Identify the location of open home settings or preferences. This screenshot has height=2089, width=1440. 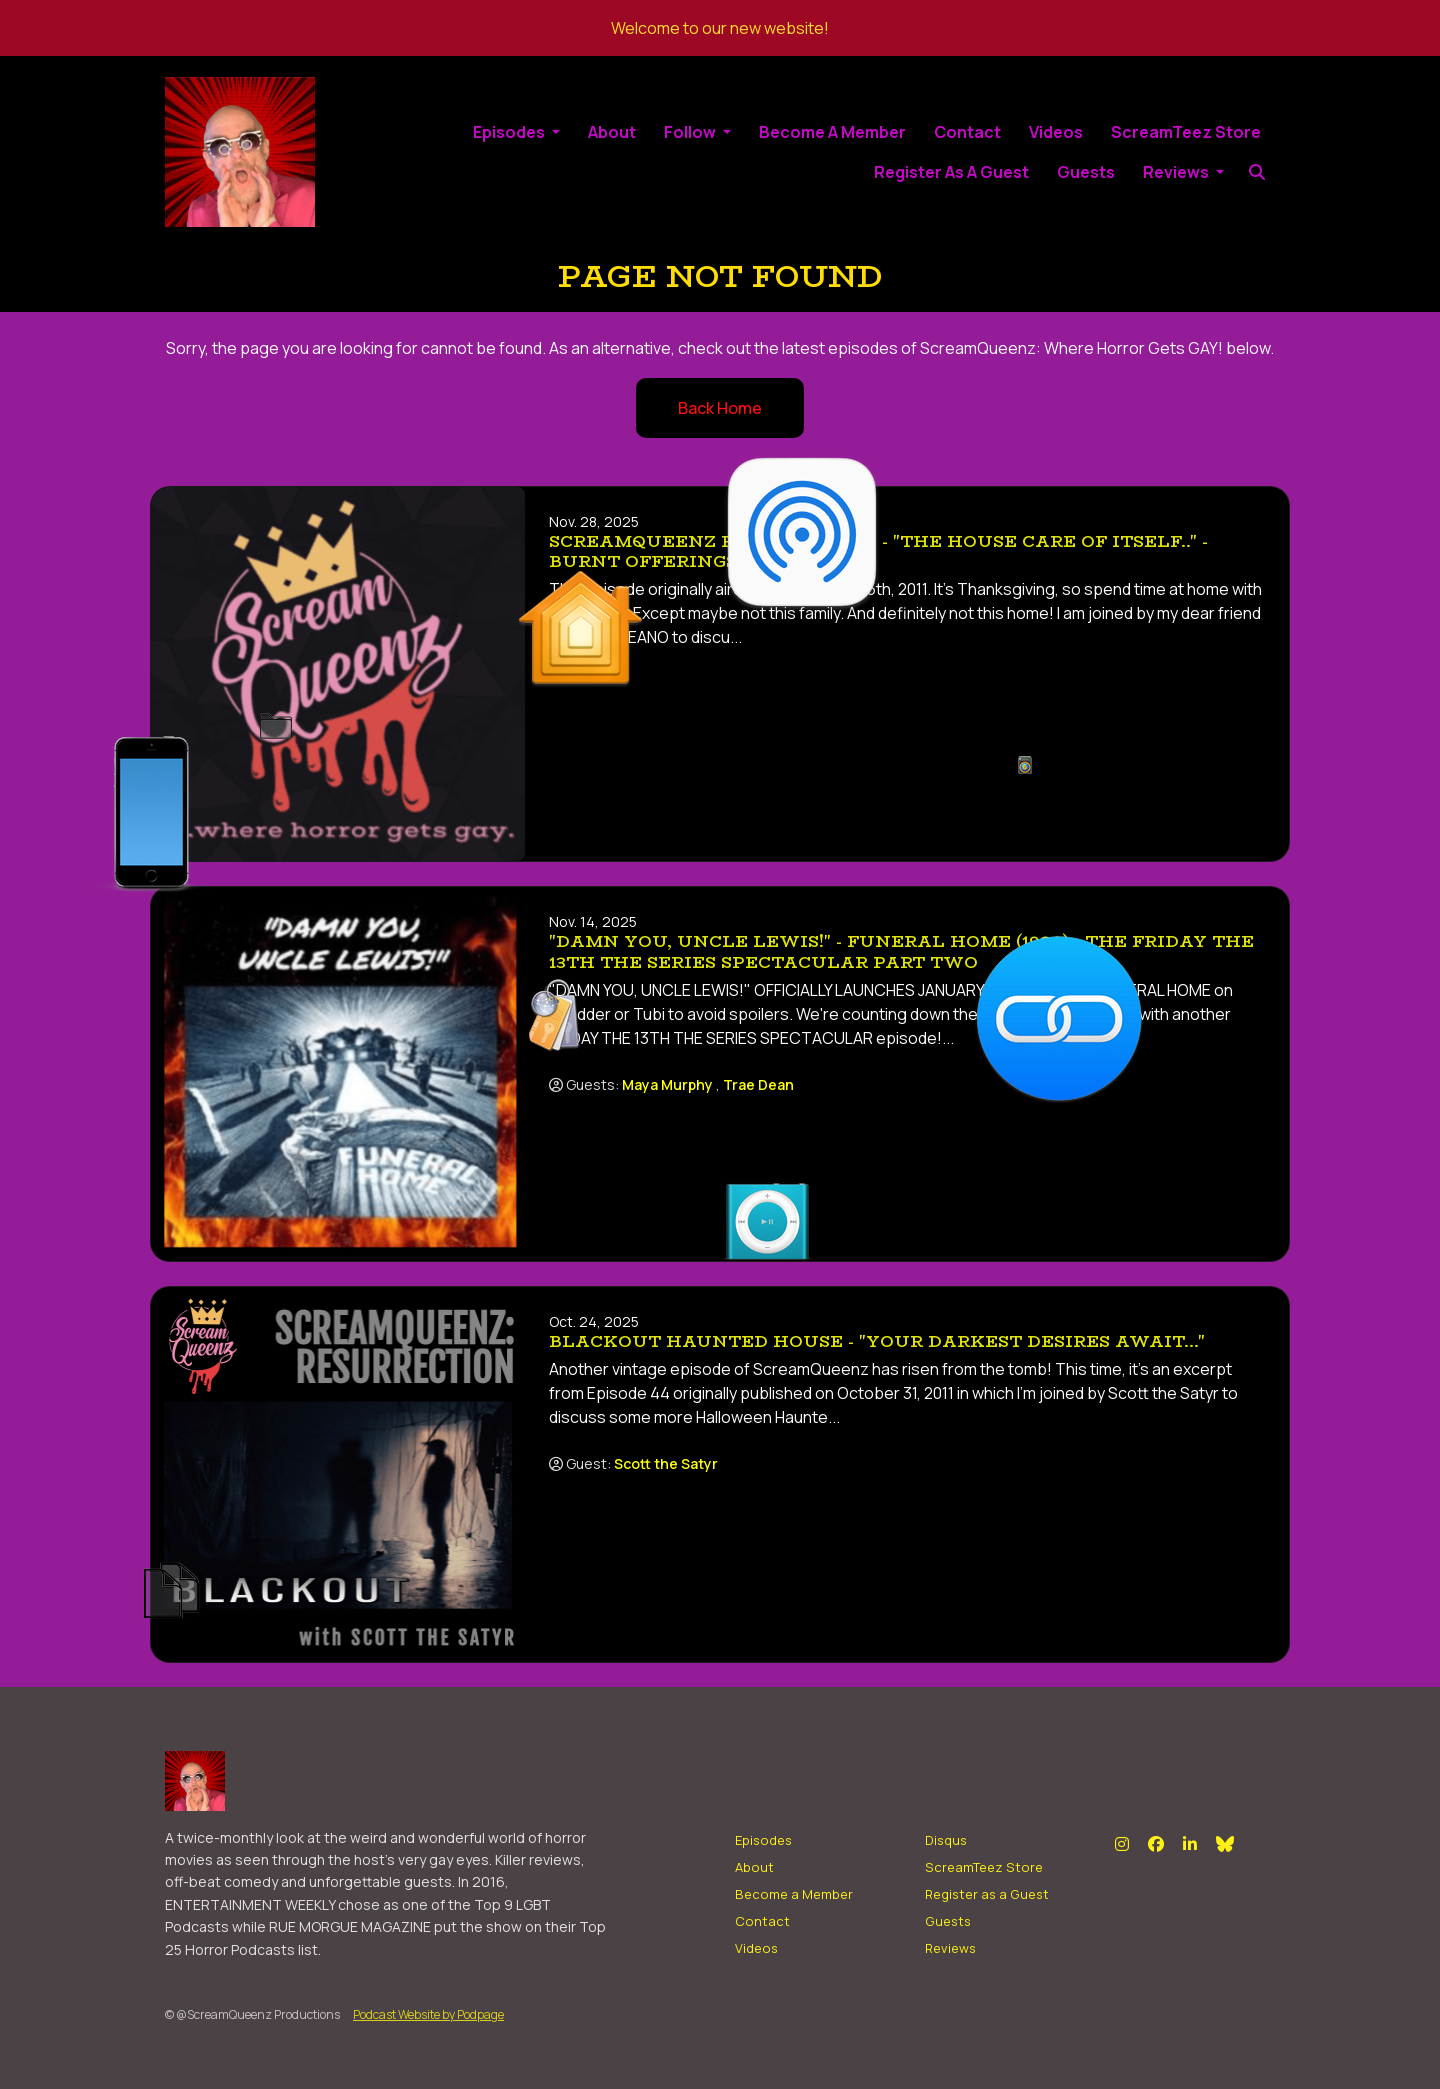
(580, 627).